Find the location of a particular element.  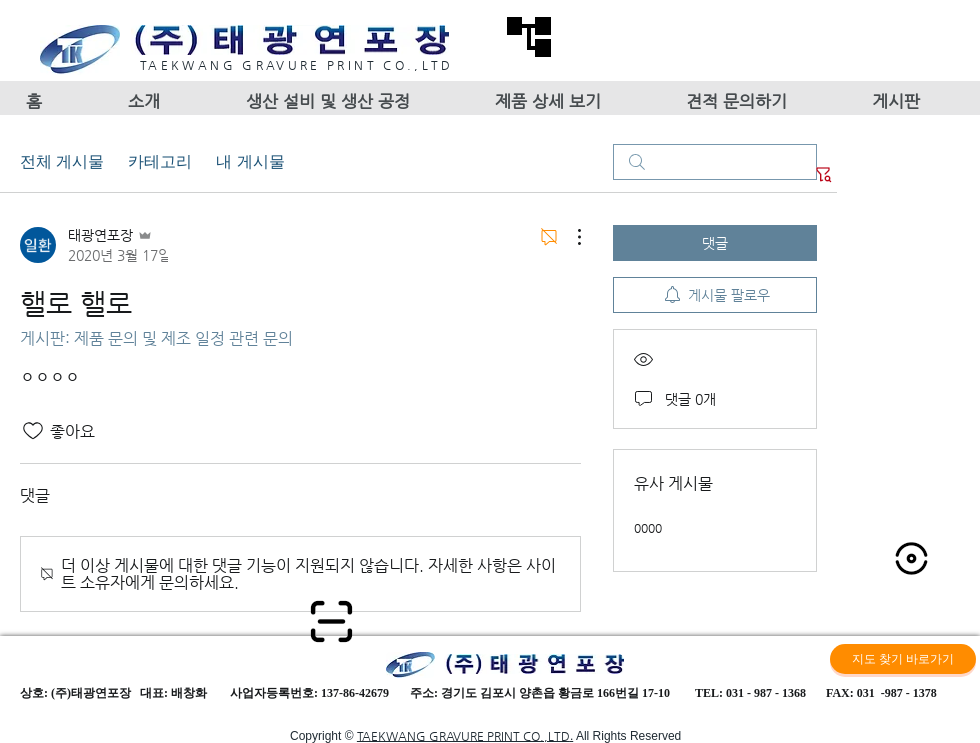

view account hierarchy or organizational structure is located at coordinates (529, 37).